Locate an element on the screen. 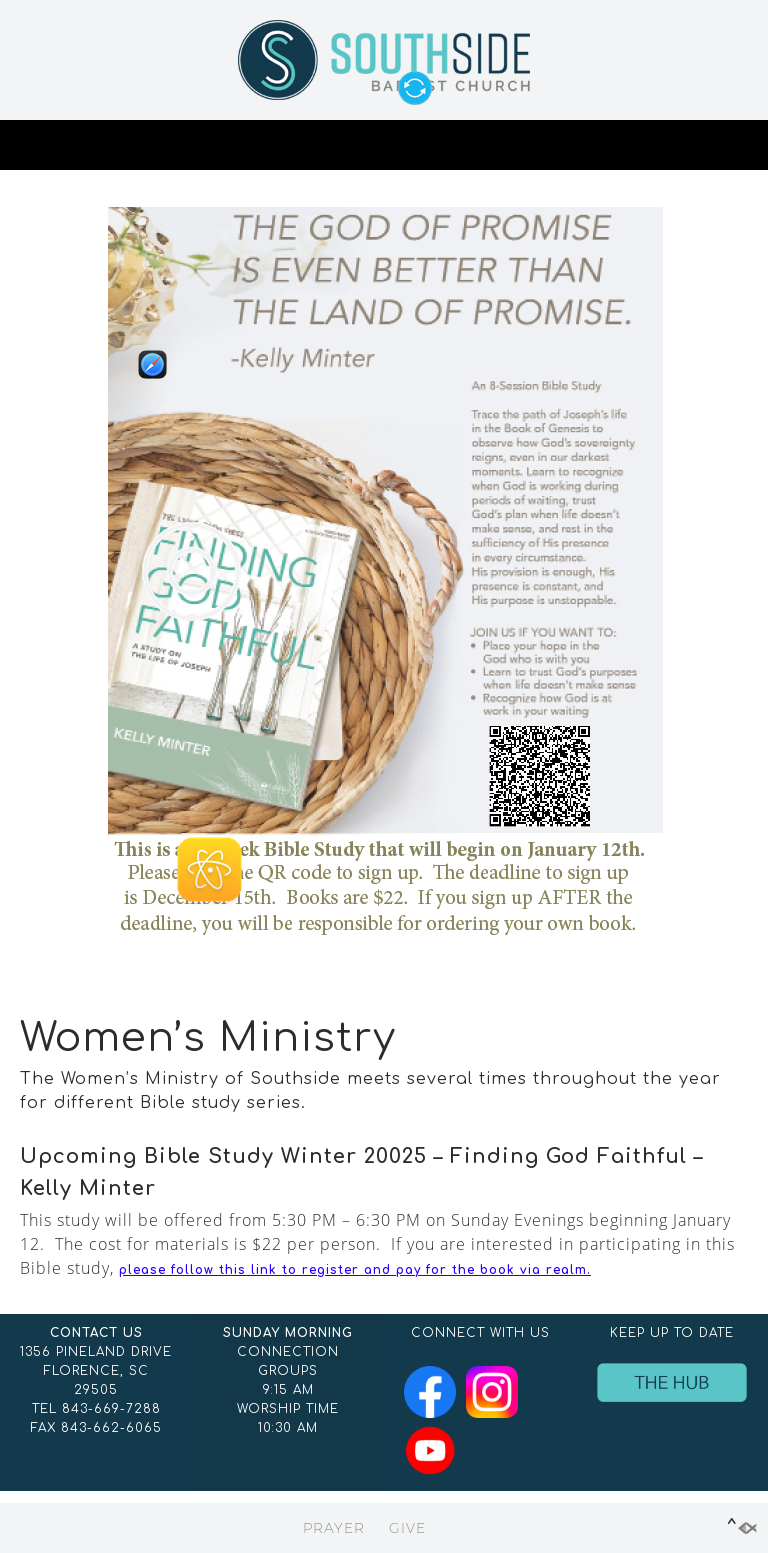 This screenshot has height=1553, width=768. open Safari web browser is located at coordinates (152, 364).